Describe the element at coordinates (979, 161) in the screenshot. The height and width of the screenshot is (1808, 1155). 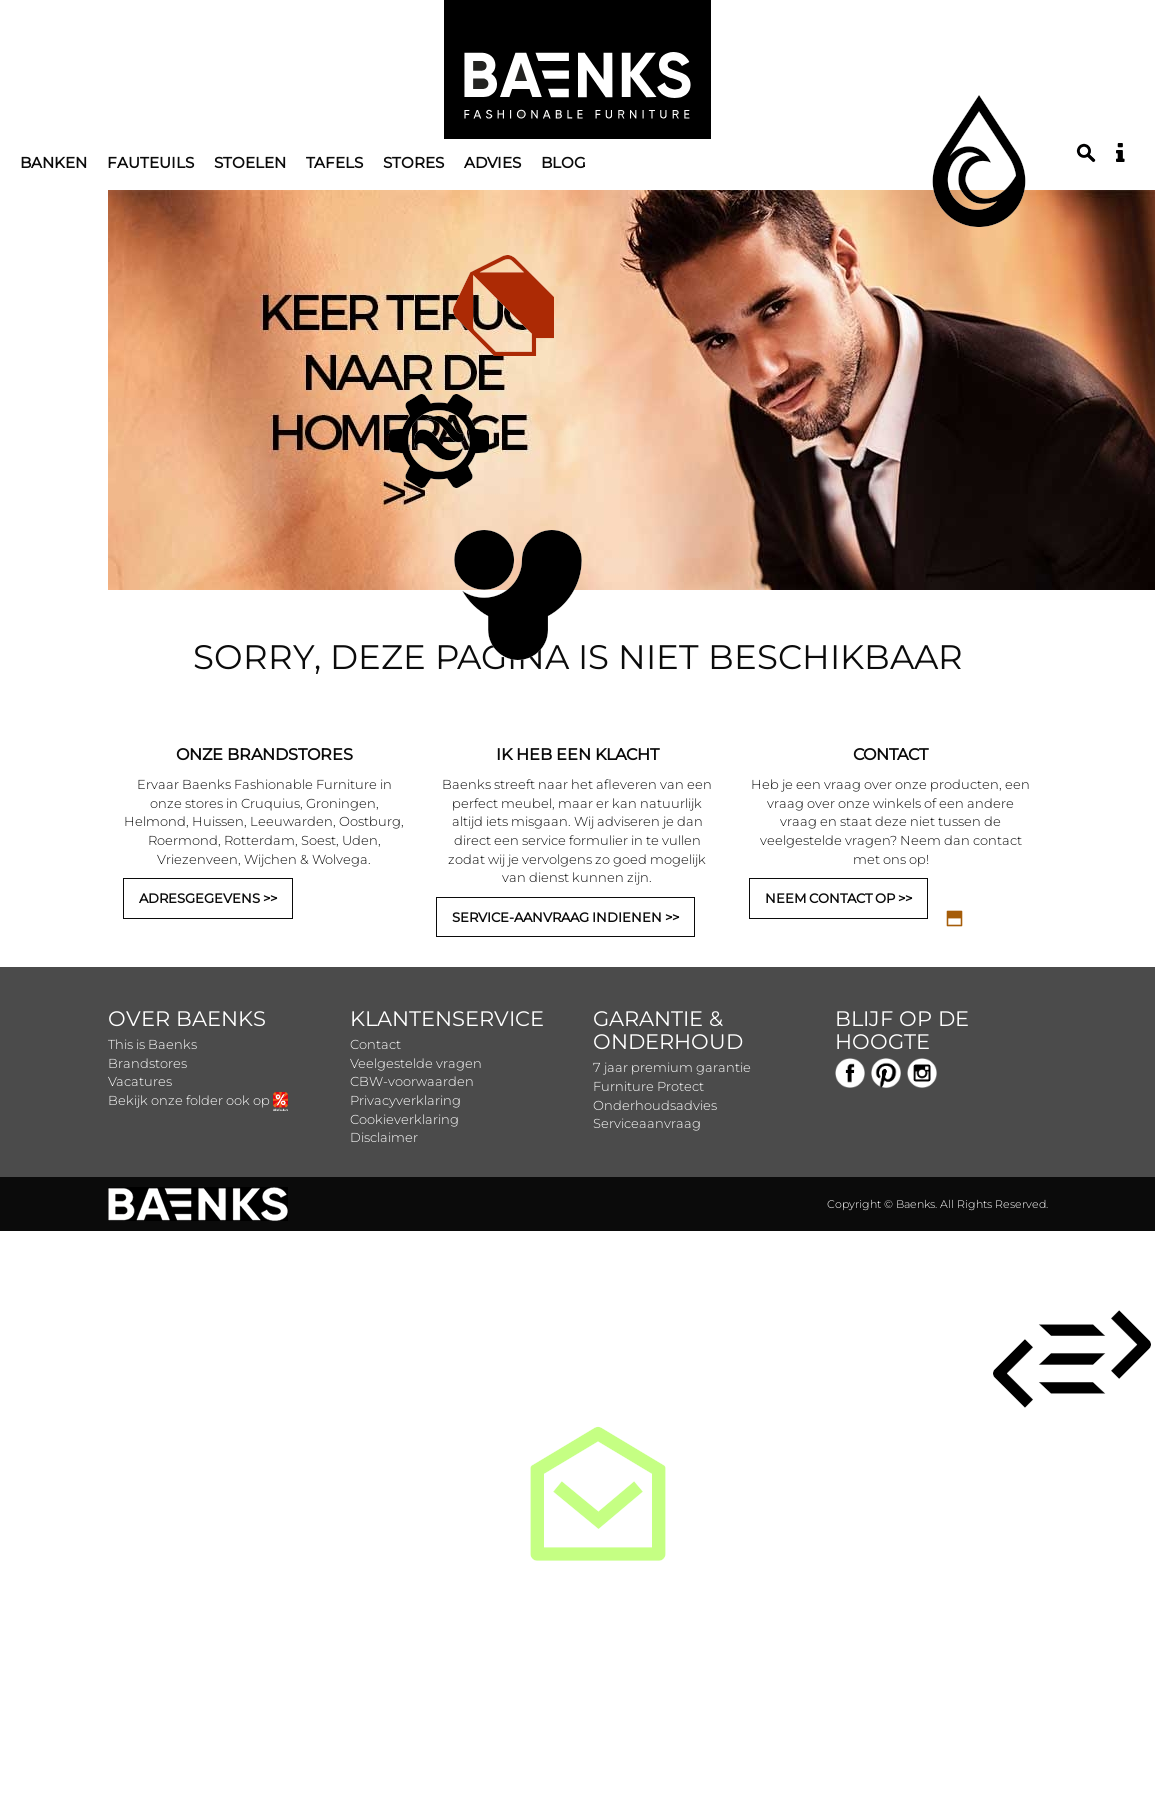
I see `open deluge torrent client` at that location.